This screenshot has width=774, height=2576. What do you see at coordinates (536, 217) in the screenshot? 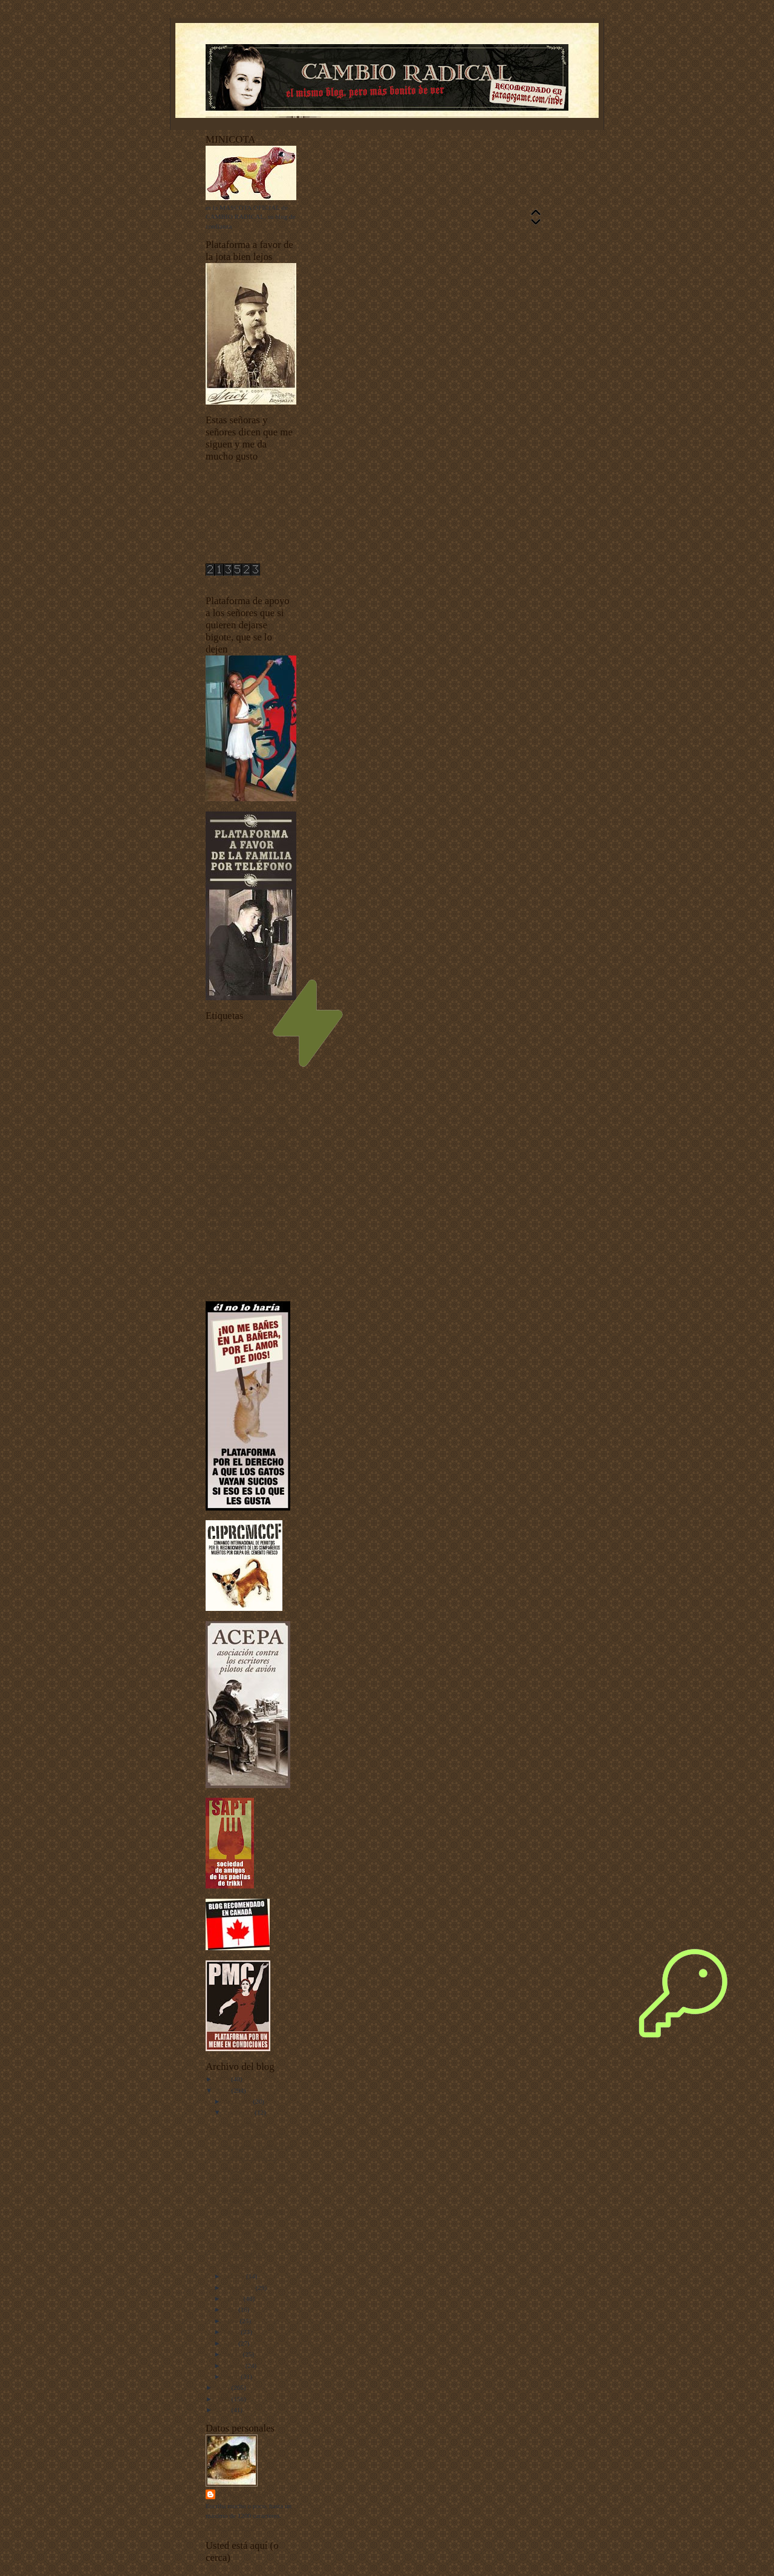
I see `expand or collapse a dropdown menu` at bounding box center [536, 217].